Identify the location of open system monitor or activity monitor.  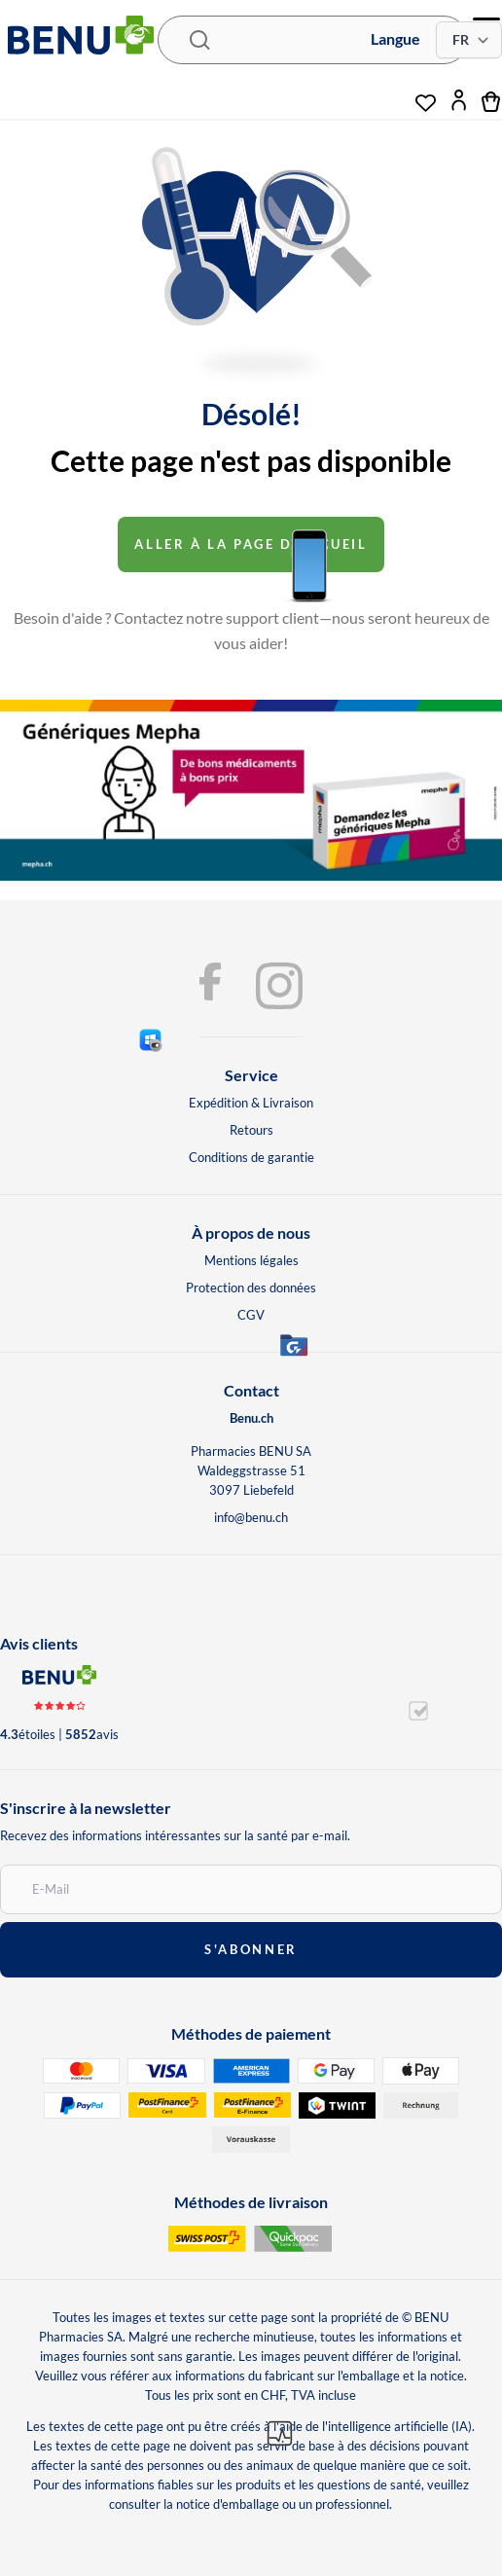
(279, 2433).